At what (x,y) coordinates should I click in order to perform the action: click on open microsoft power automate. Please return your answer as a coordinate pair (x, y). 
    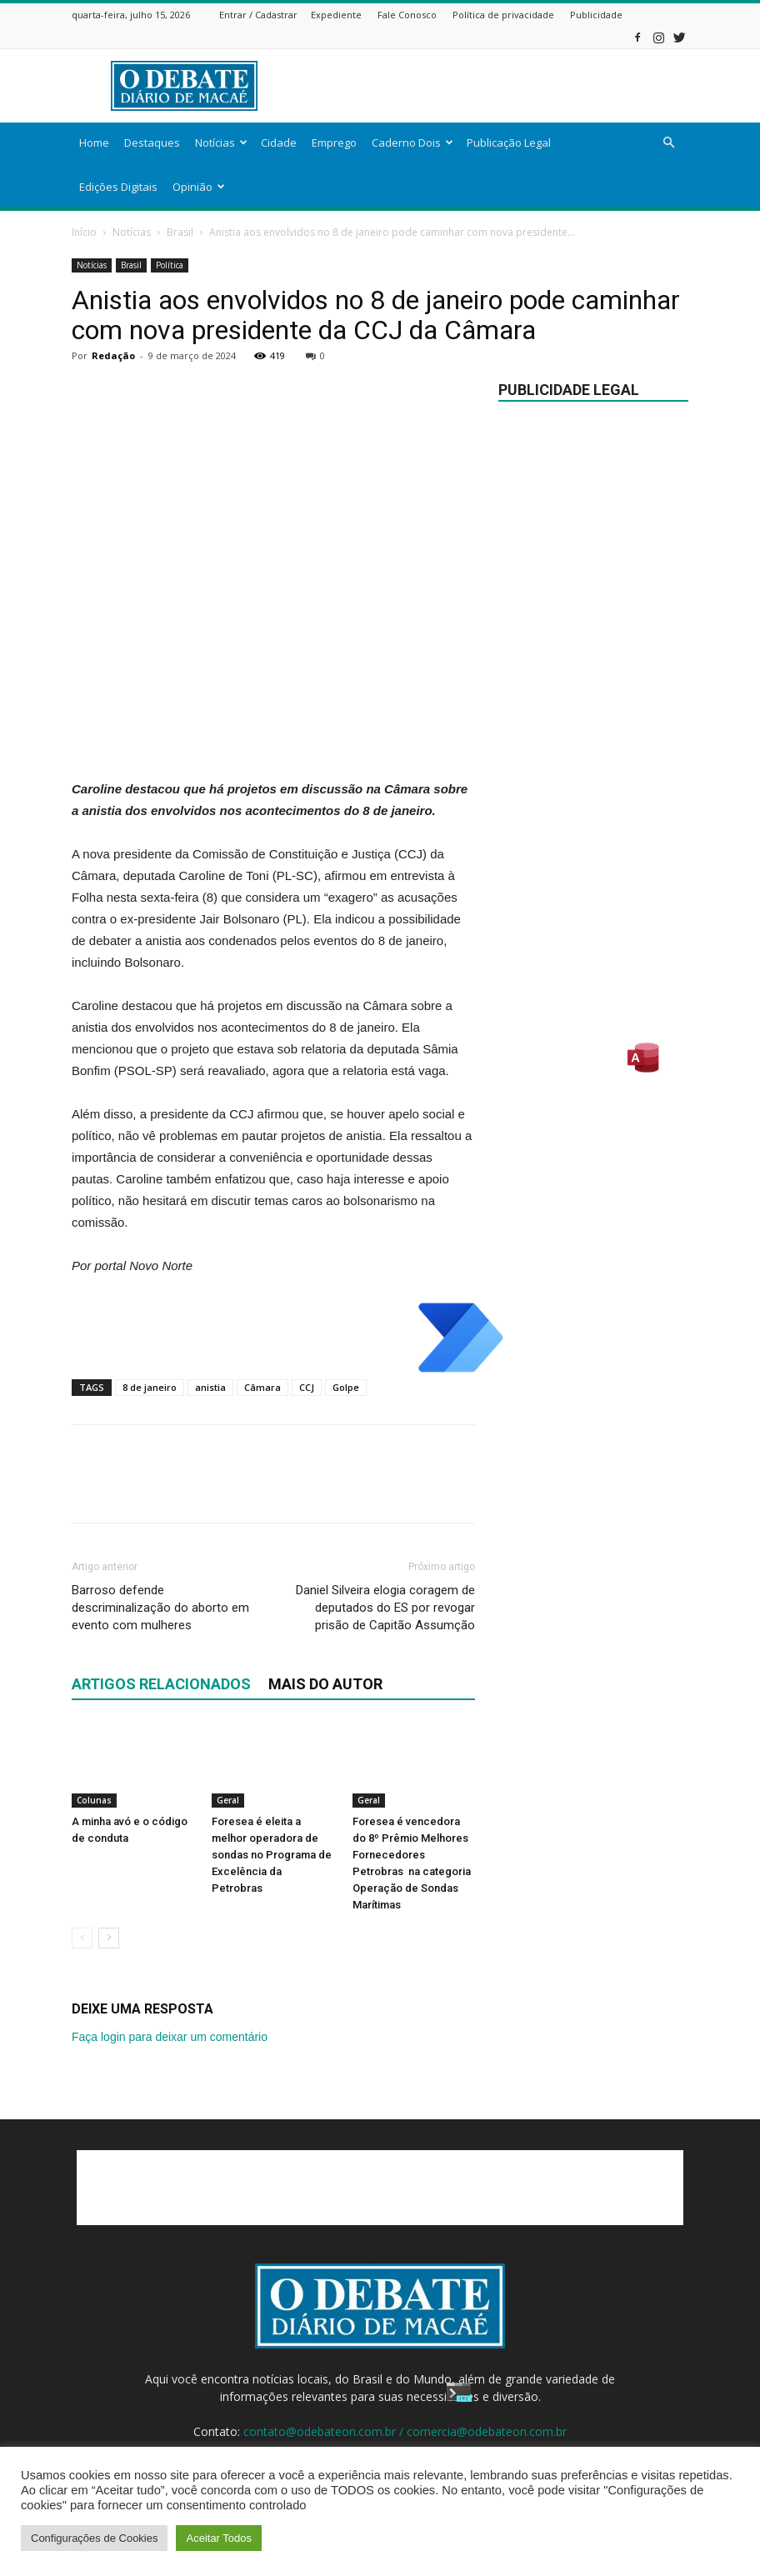
    Looking at the image, I should click on (461, 1338).